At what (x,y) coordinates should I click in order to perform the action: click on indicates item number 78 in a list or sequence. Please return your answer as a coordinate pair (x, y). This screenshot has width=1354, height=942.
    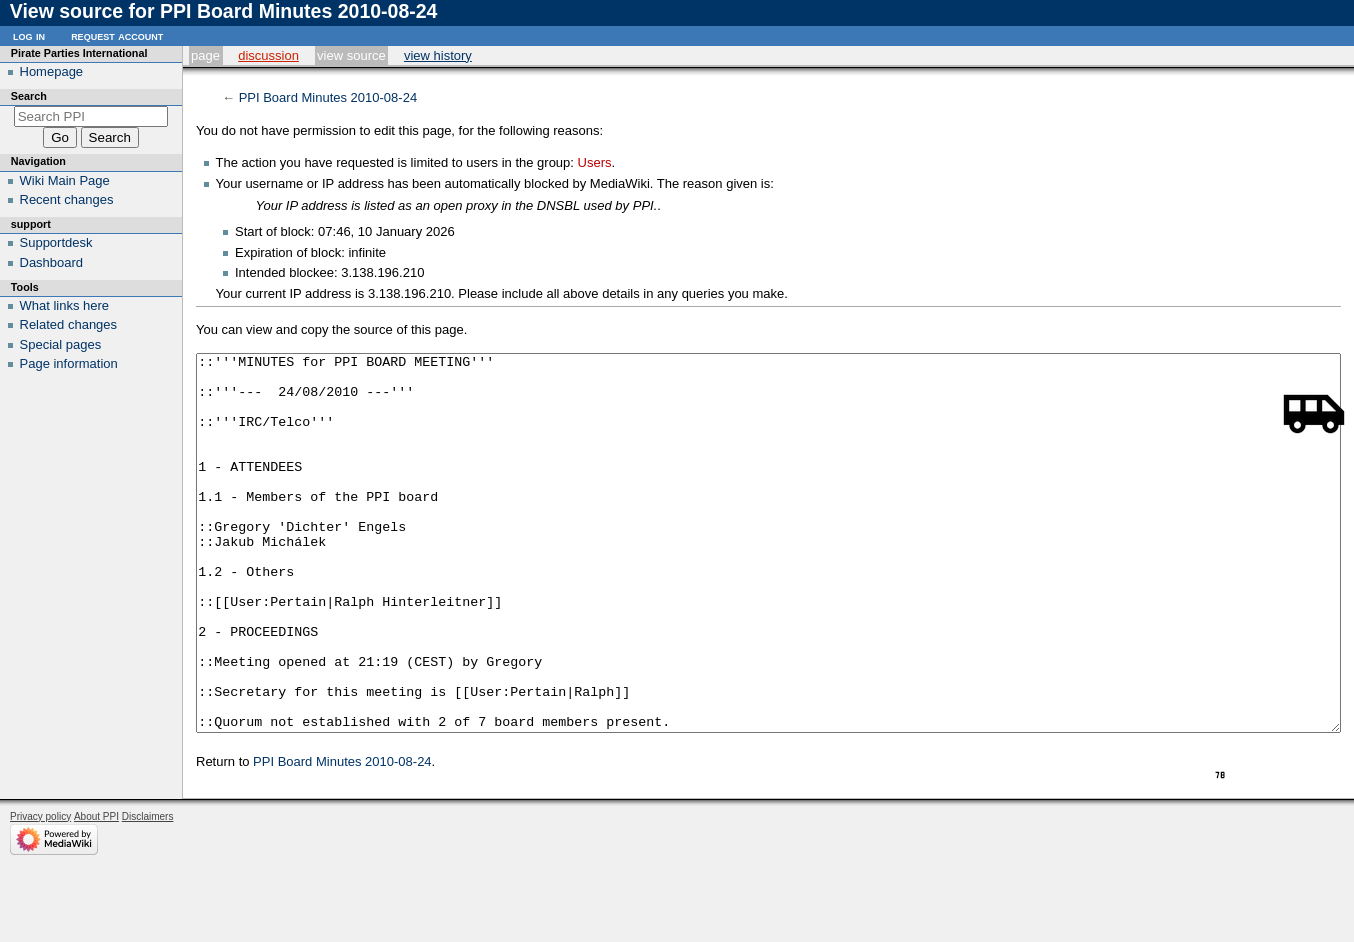
    Looking at the image, I should click on (1220, 775).